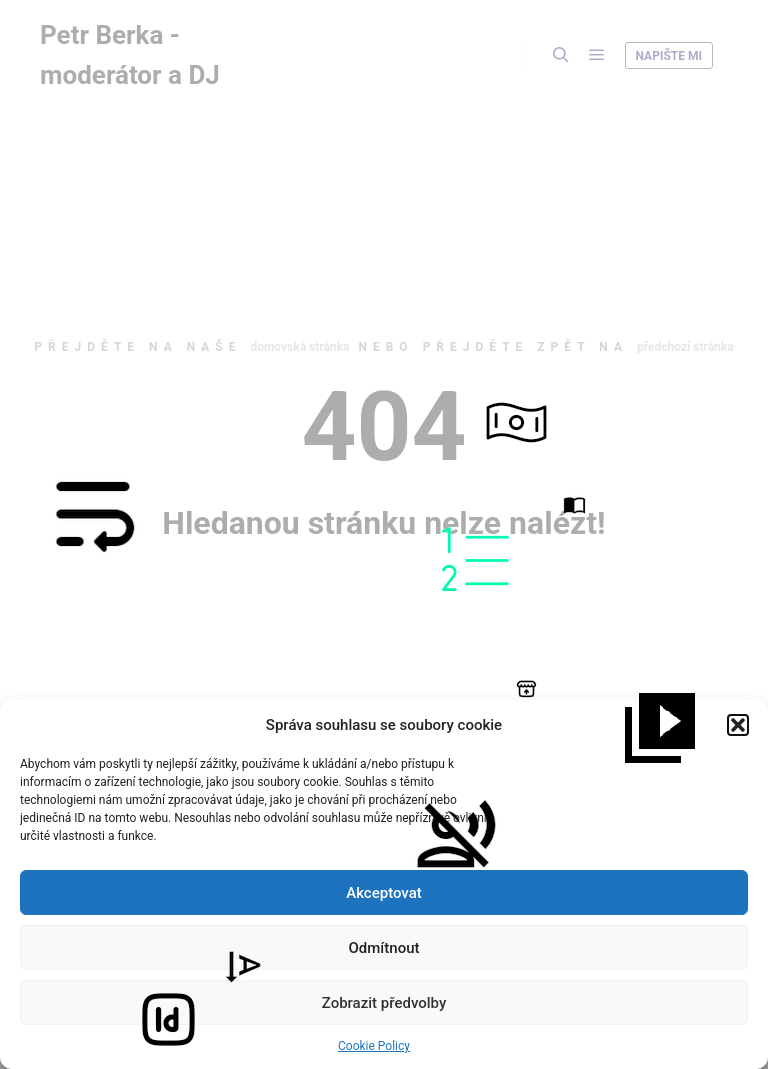 The width and height of the screenshot is (768, 1069). Describe the element at coordinates (456, 835) in the screenshot. I see `mute voice narration or screen reader` at that location.